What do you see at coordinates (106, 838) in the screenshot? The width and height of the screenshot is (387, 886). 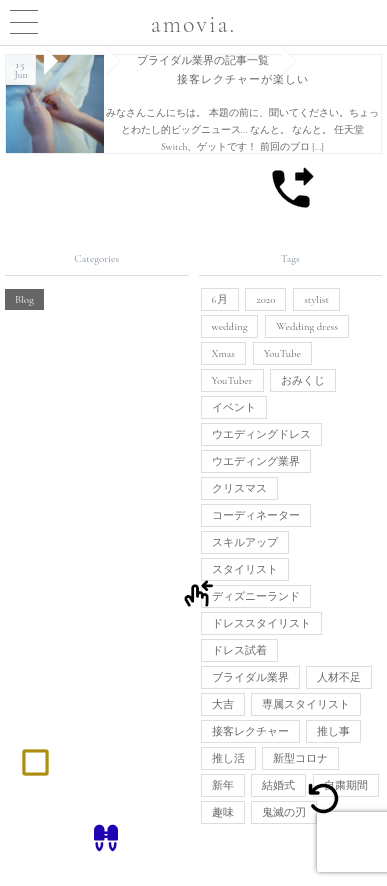 I see `activate boost or turbo mode` at bounding box center [106, 838].